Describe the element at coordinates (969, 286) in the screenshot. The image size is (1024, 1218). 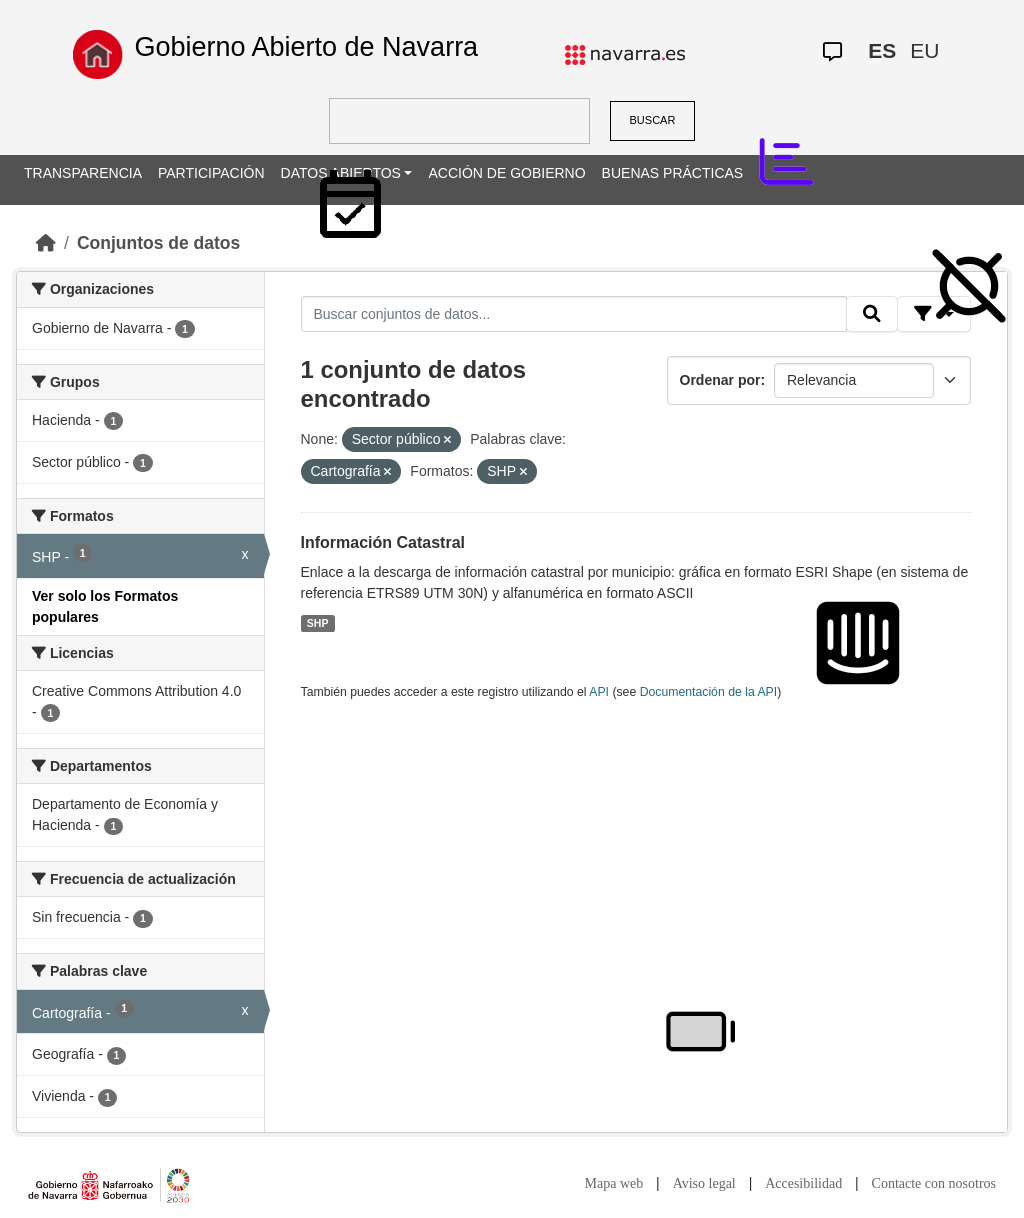
I see `disable currency or payment features` at that location.